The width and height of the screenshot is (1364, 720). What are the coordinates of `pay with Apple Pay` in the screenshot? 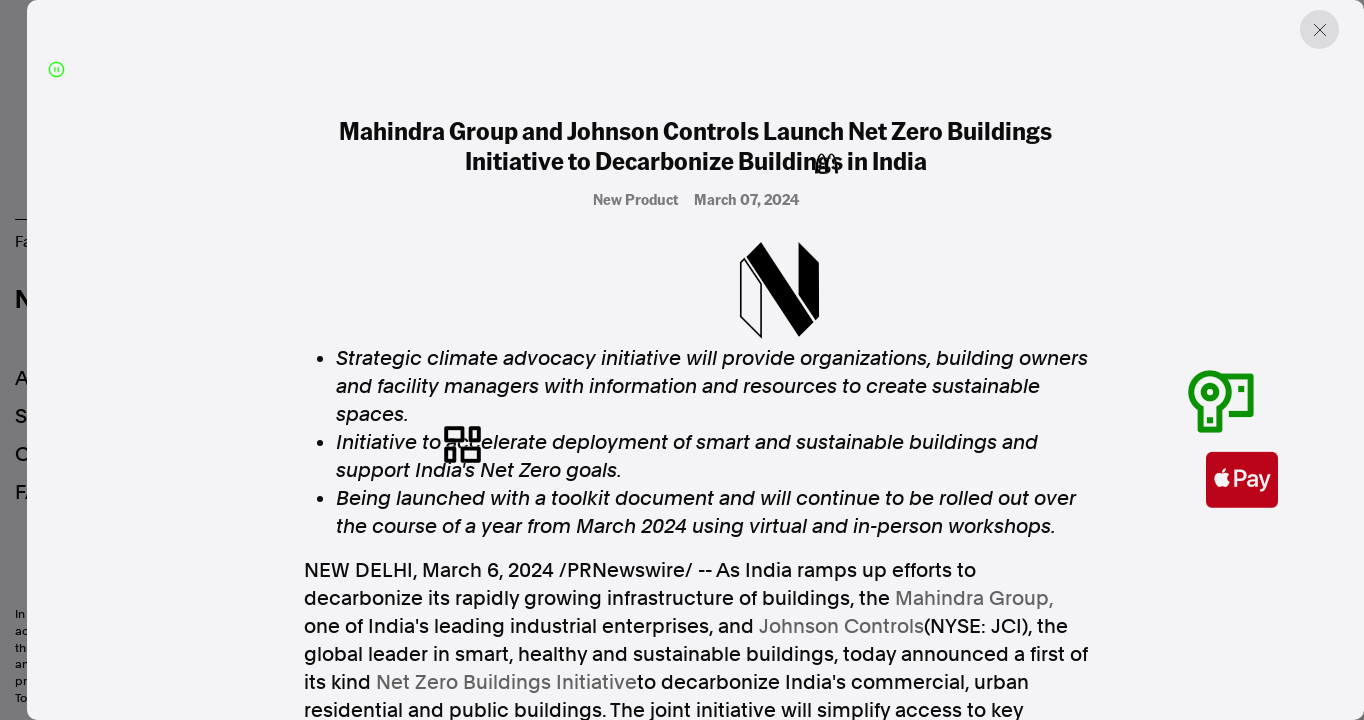 It's located at (1242, 480).